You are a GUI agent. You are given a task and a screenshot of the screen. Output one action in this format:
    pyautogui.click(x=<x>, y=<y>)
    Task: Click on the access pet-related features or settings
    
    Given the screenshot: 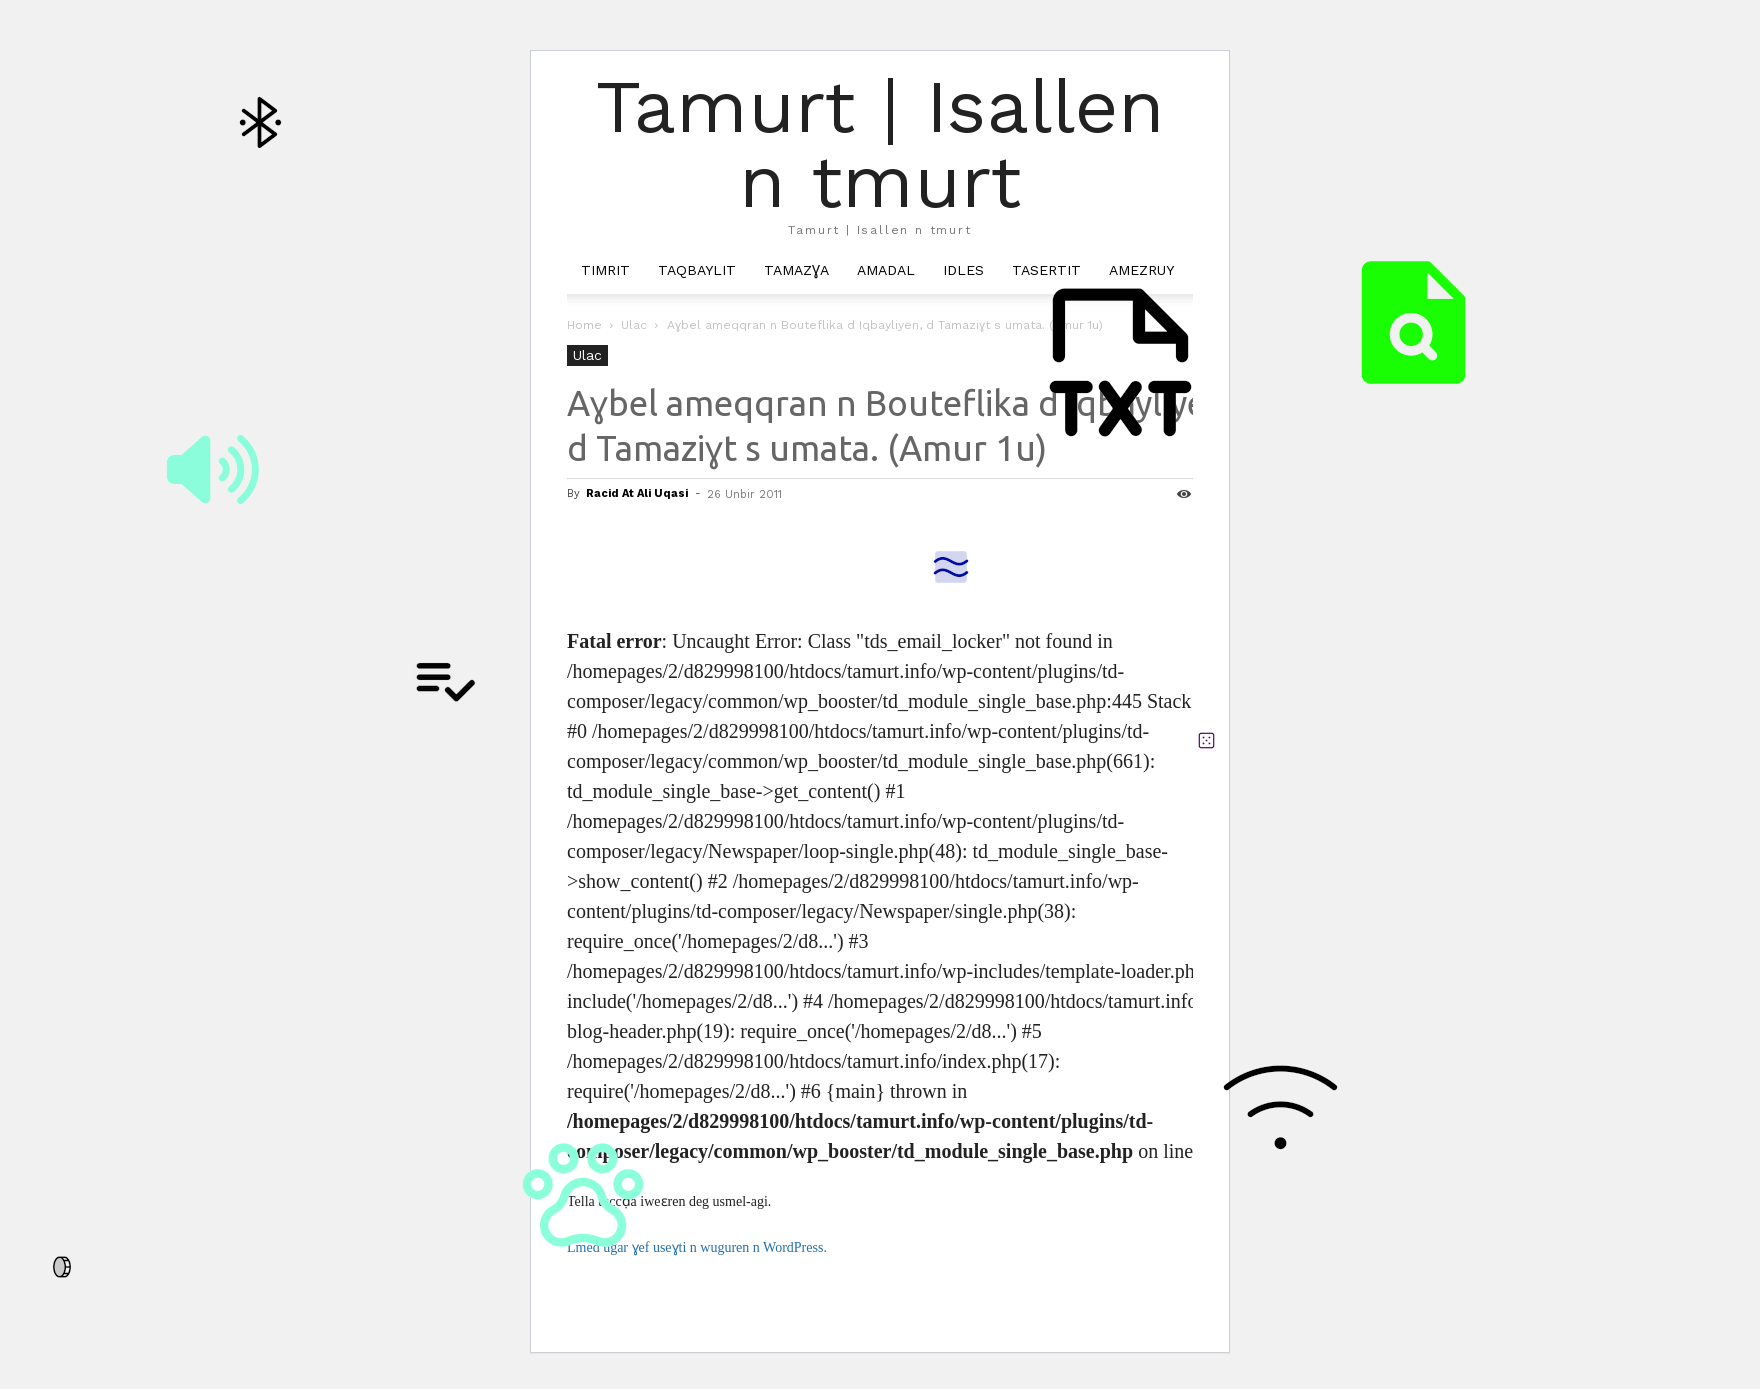 What is the action you would take?
    pyautogui.click(x=583, y=1195)
    